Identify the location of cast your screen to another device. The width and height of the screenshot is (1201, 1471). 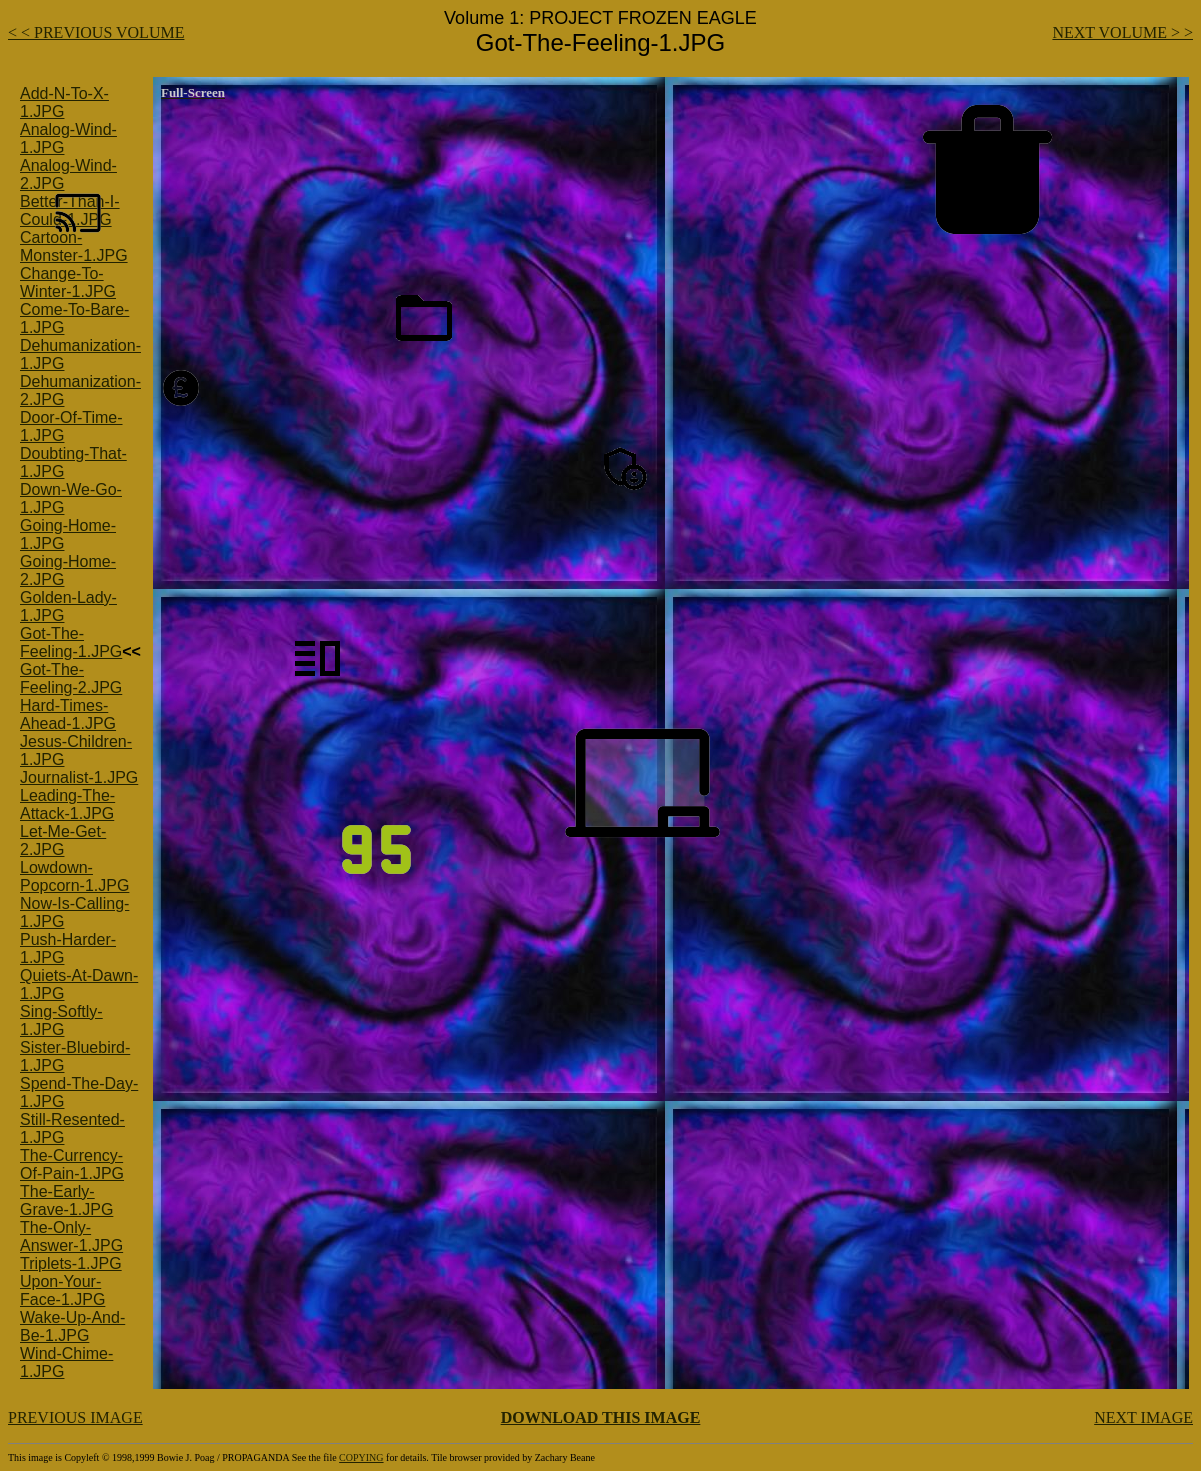
(78, 213).